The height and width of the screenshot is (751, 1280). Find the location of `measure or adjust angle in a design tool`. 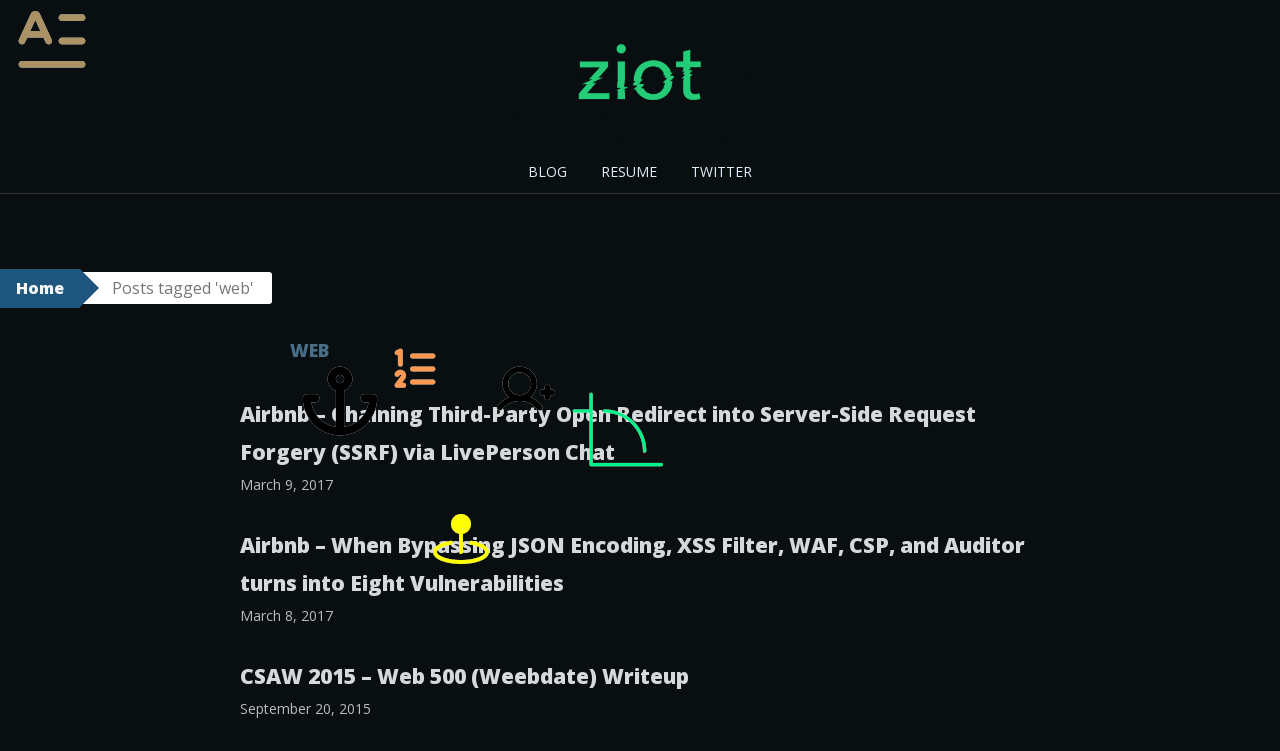

measure or adjust angle in a design tool is located at coordinates (614, 434).